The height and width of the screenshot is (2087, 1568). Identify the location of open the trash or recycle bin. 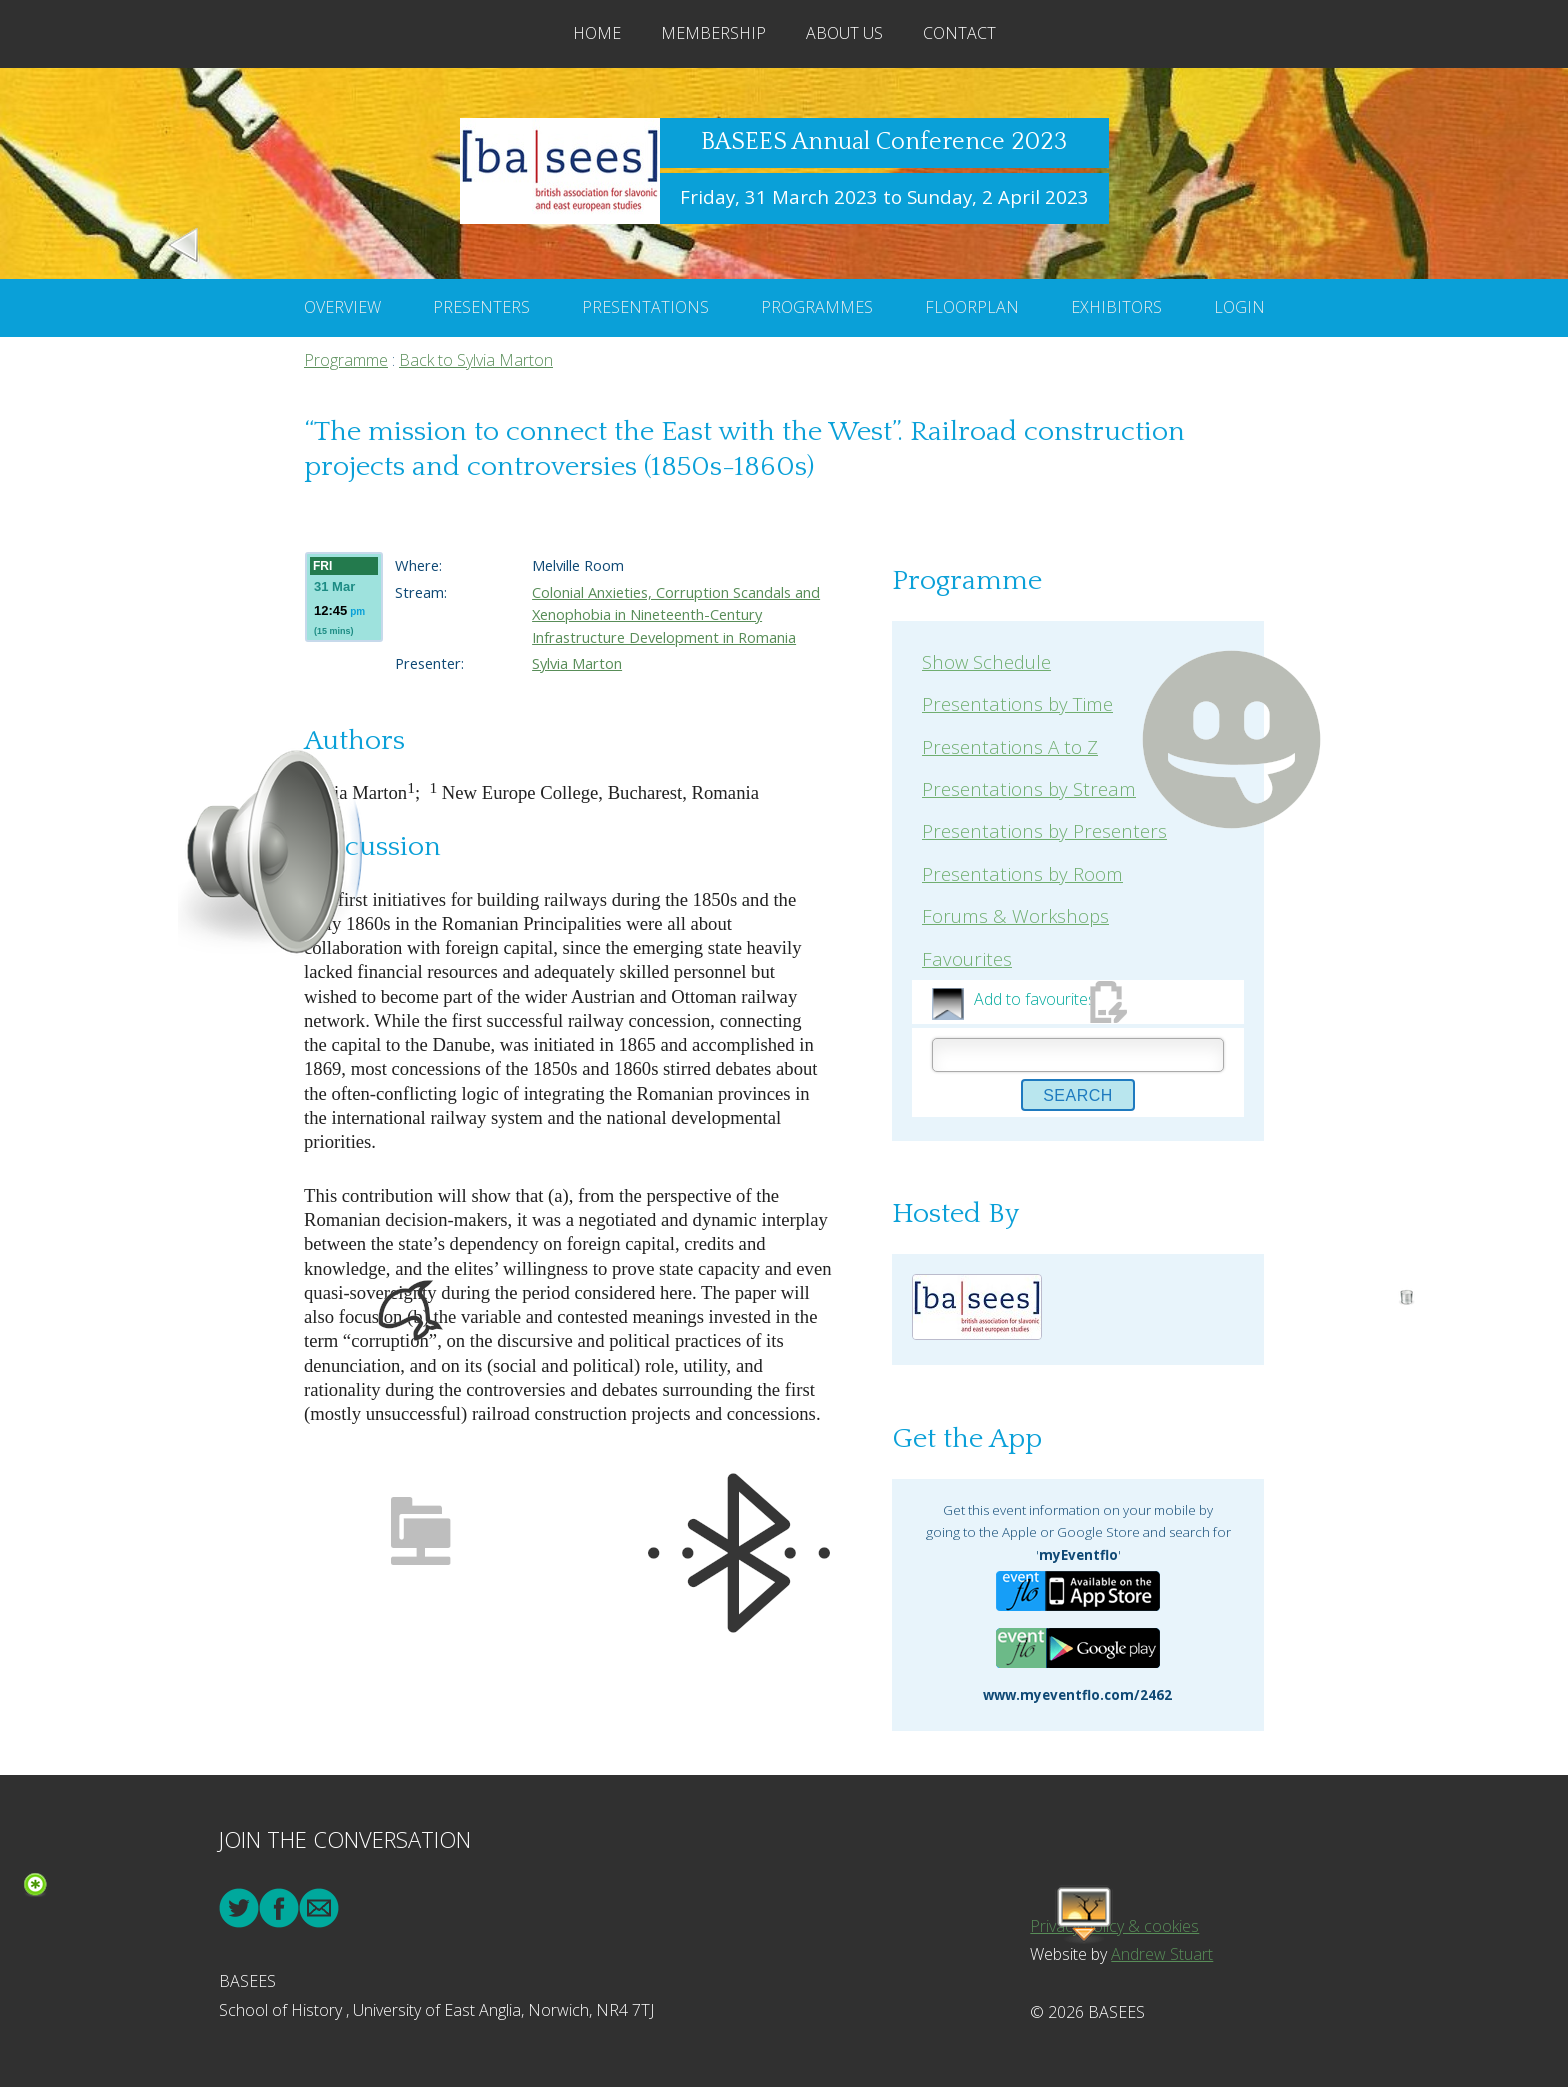
(1406, 1296).